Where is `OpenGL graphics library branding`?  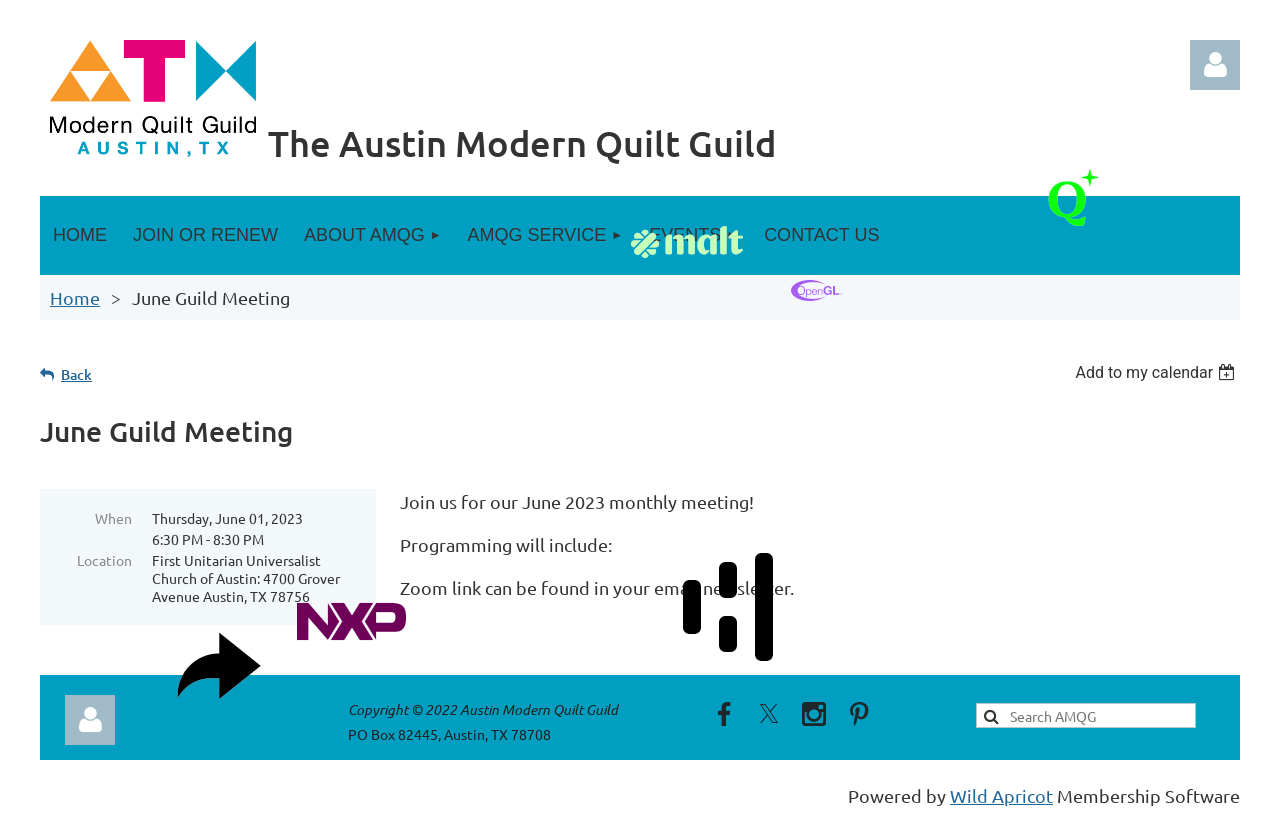 OpenGL graphics library branding is located at coordinates (816, 290).